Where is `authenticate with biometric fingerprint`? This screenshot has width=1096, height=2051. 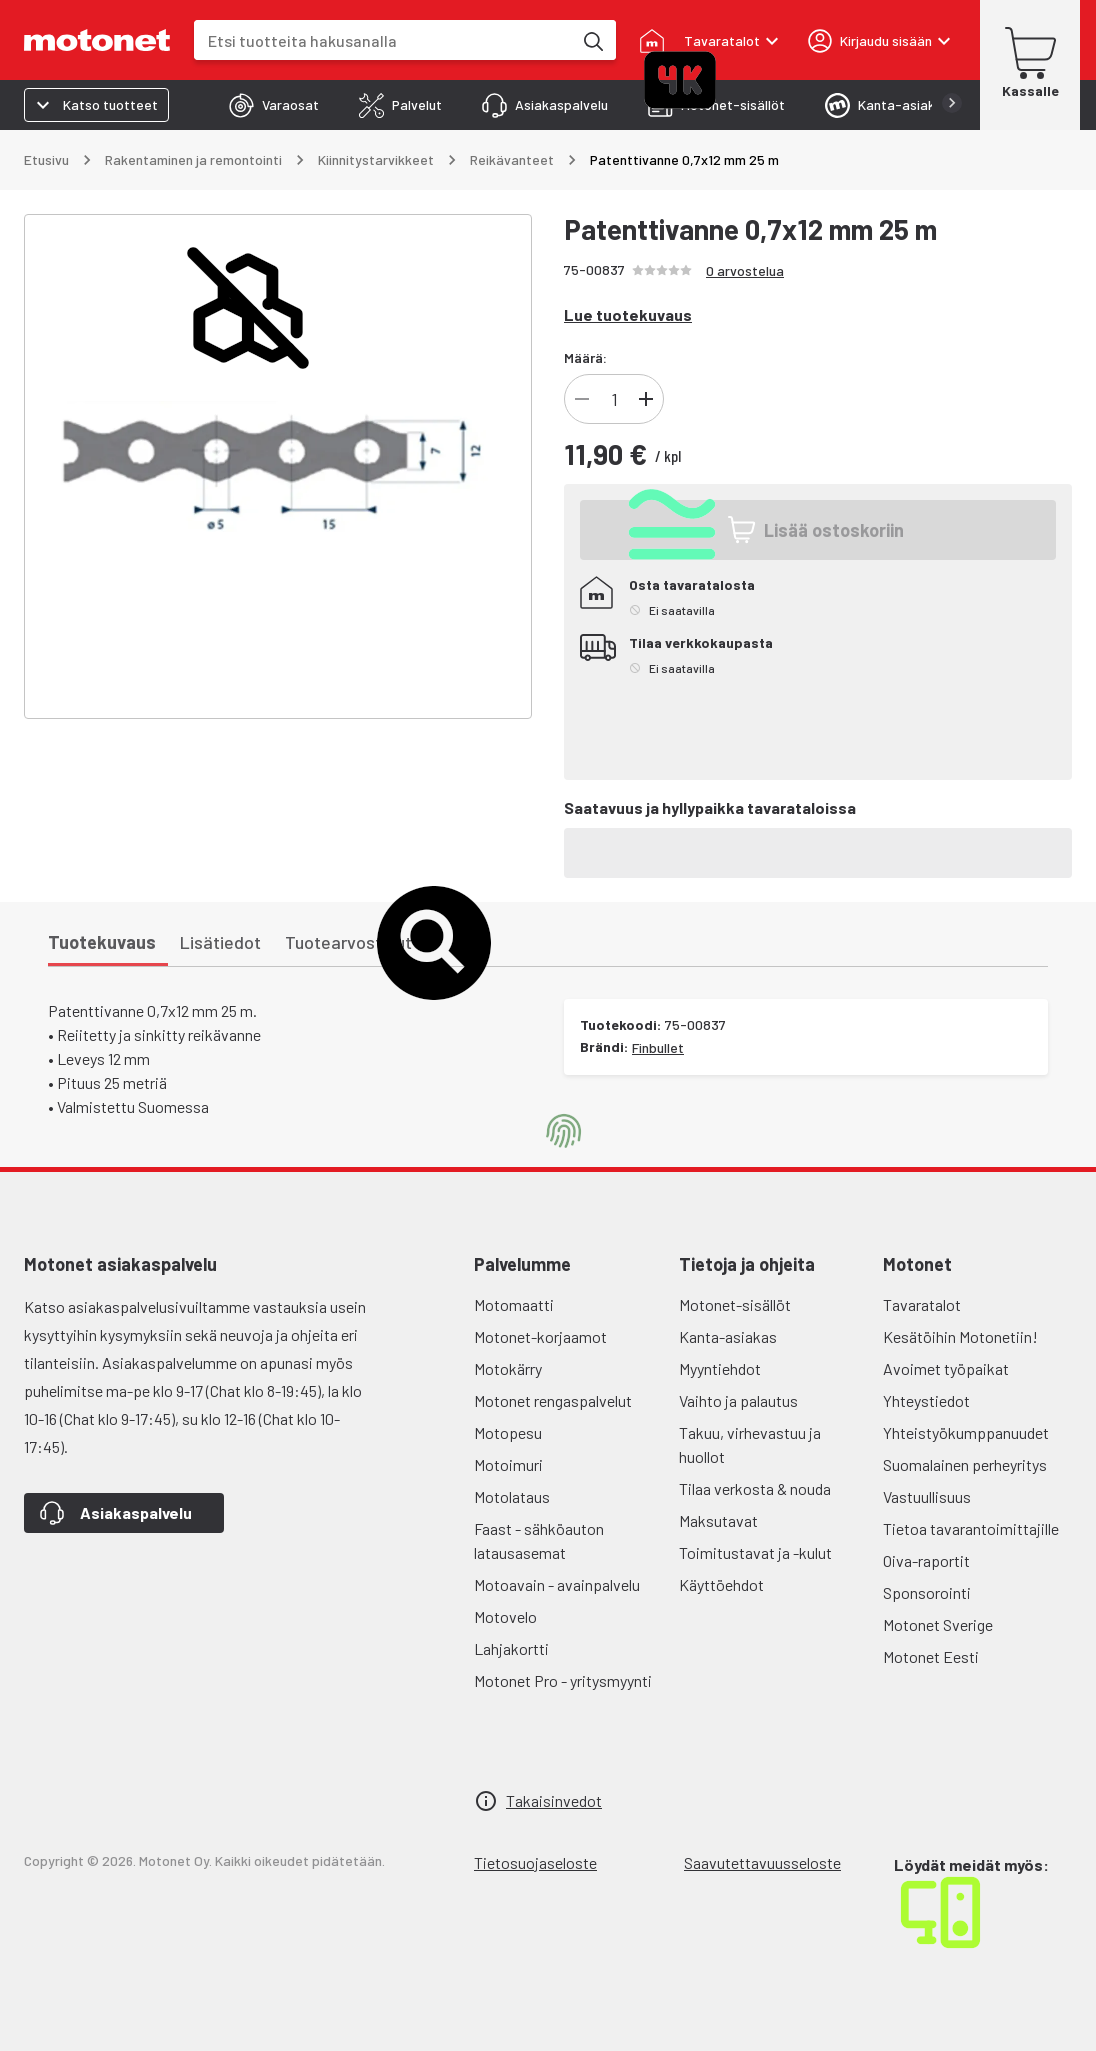
authenticate with biometric fingerprint is located at coordinates (564, 1131).